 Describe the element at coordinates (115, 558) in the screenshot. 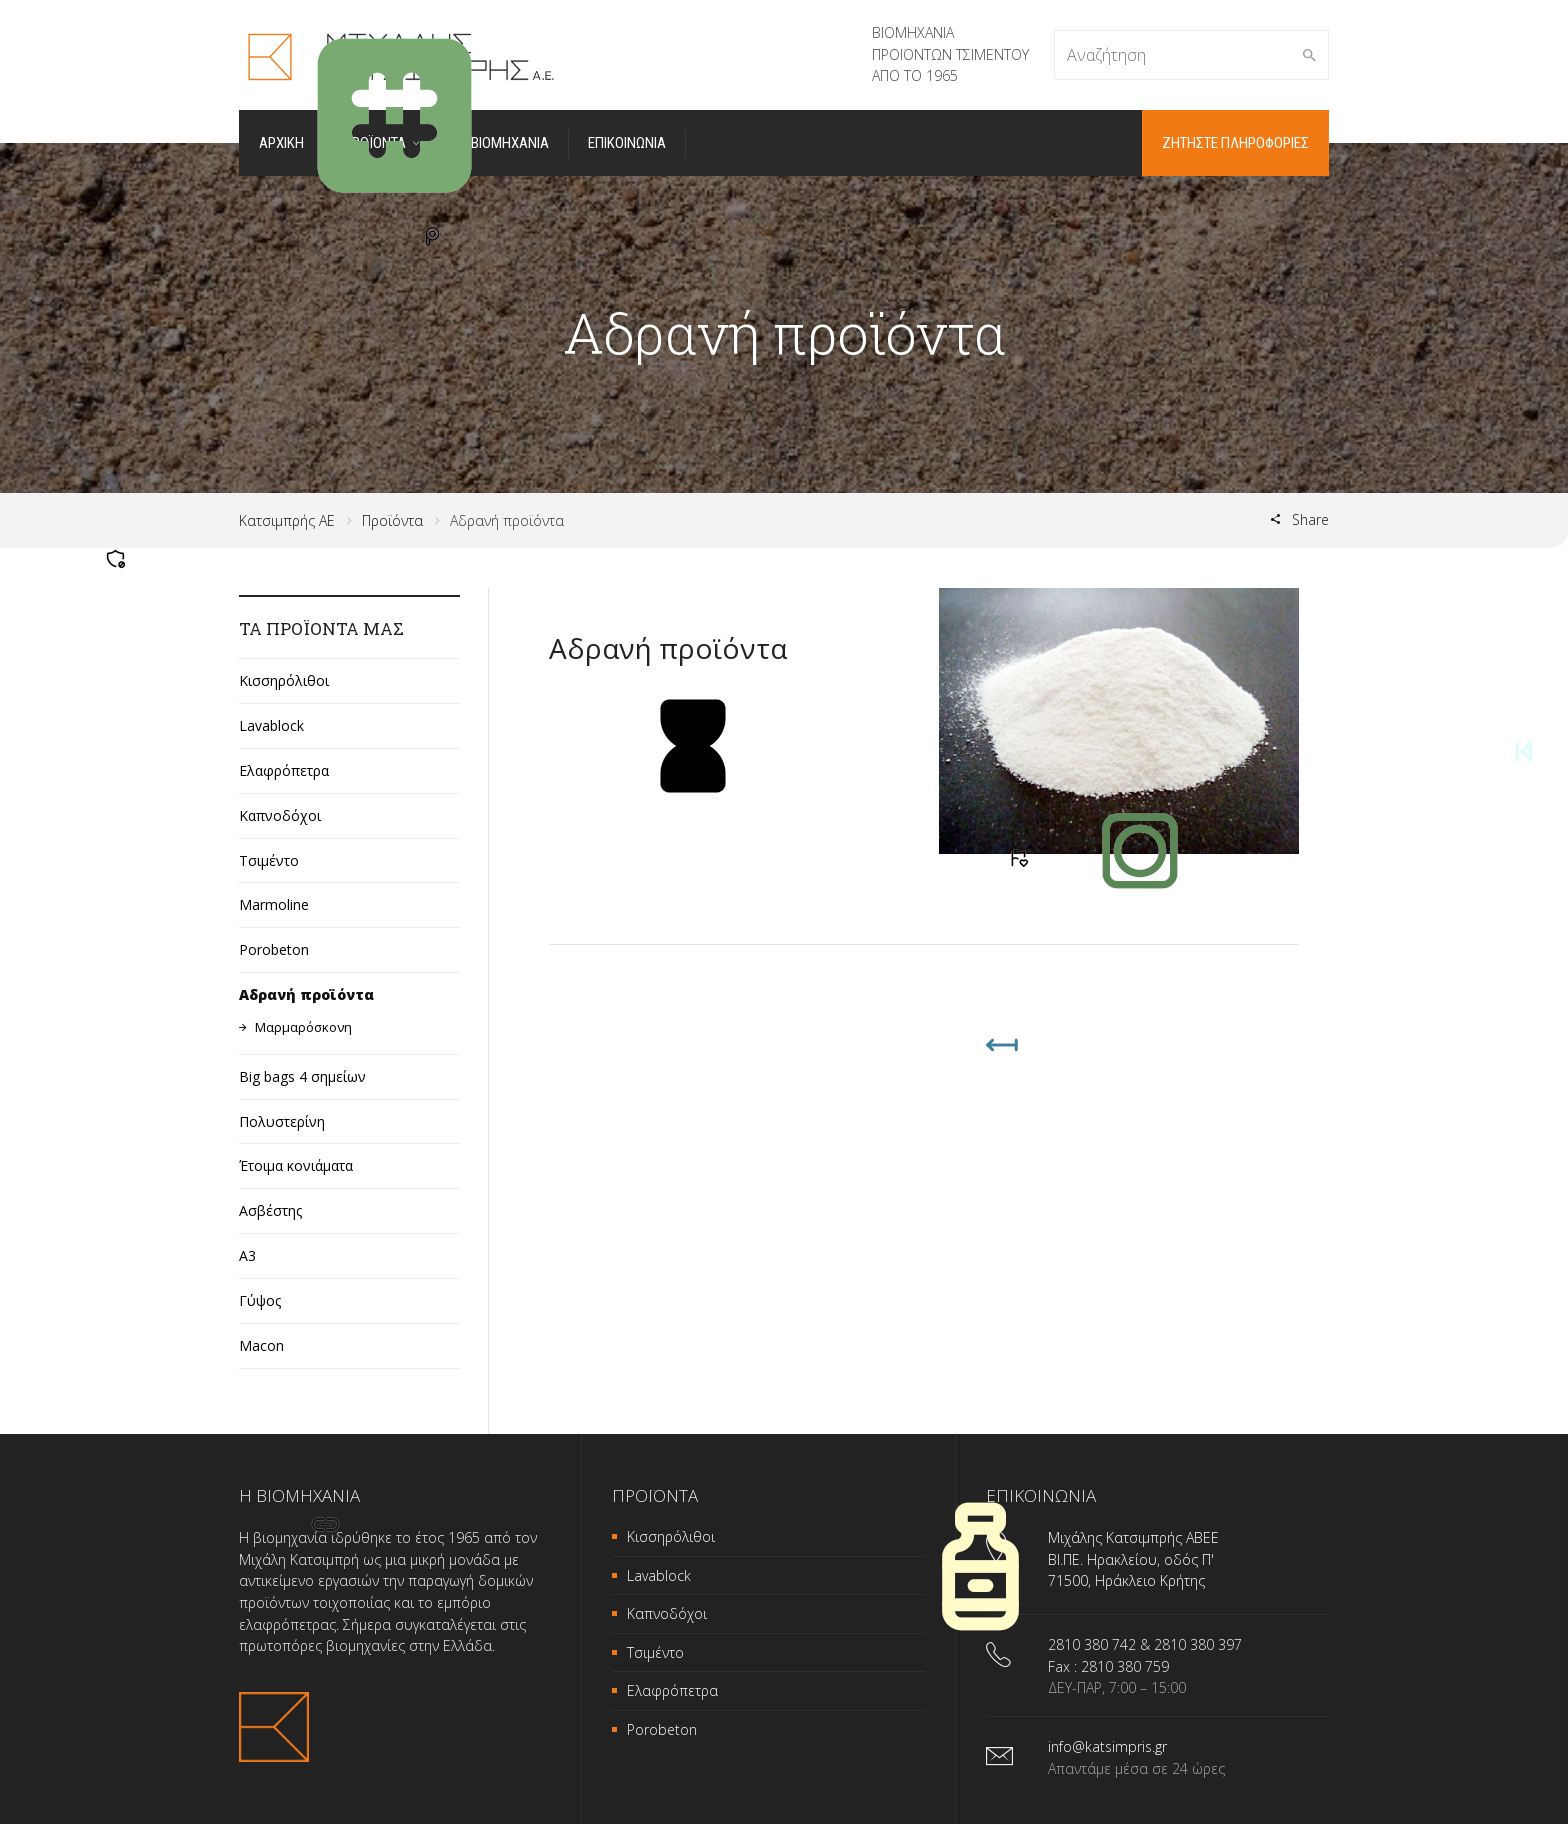

I see `cancel or disable security protection` at that location.